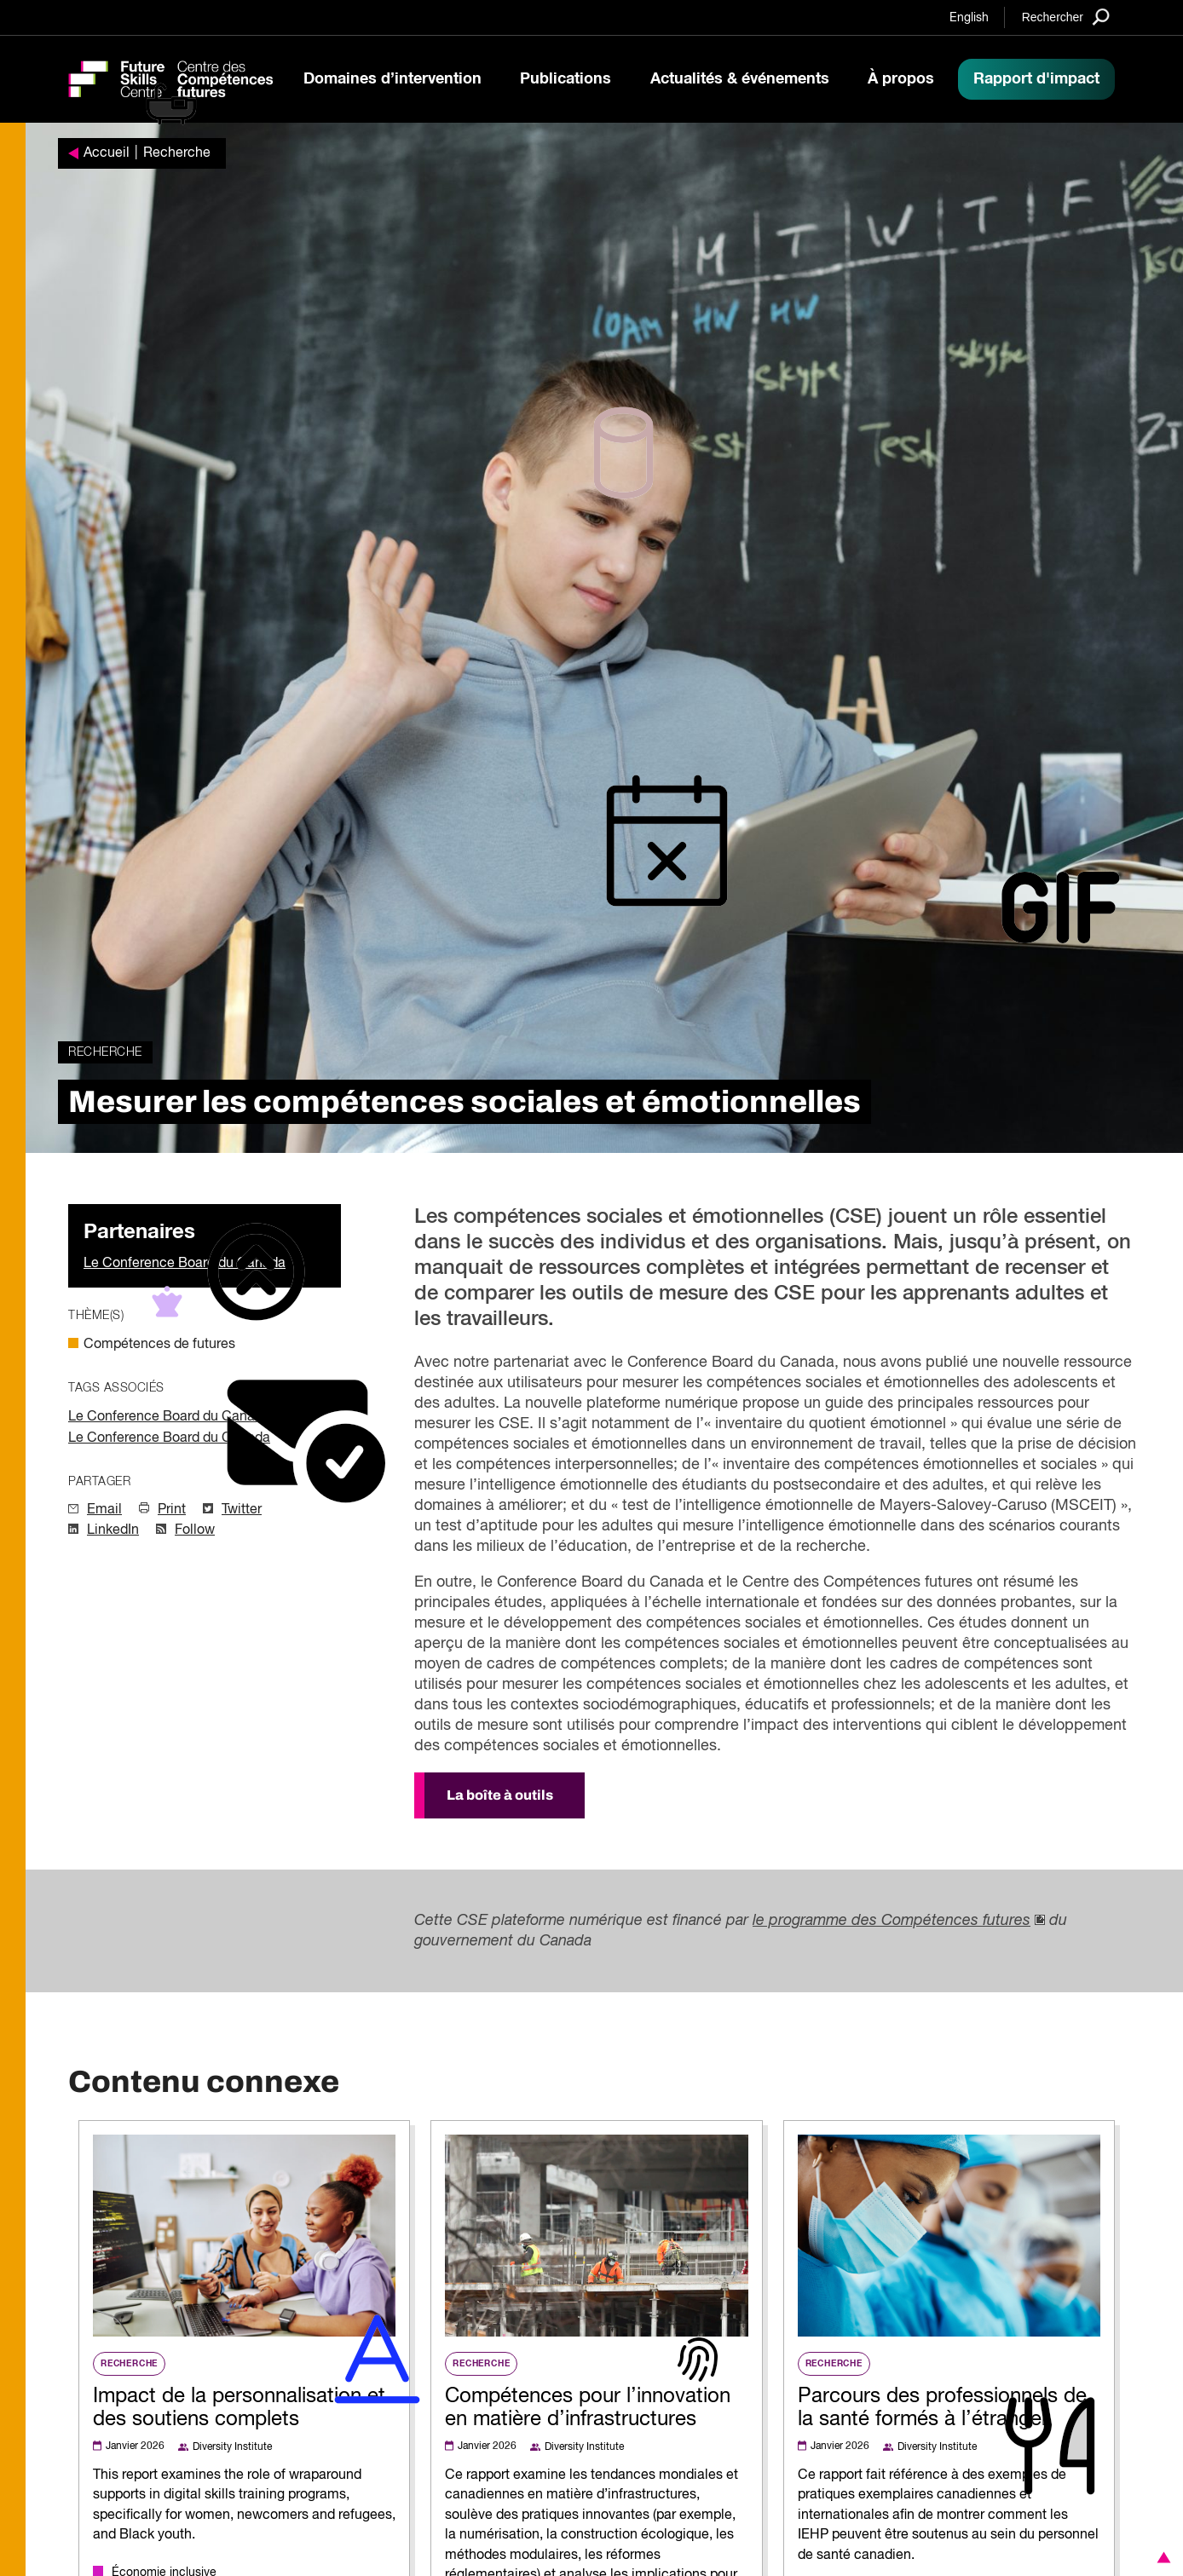 This screenshot has height=2576, width=1183. What do you see at coordinates (377, 2360) in the screenshot?
I see `underline selected text` at bounding box center [377, 2360].